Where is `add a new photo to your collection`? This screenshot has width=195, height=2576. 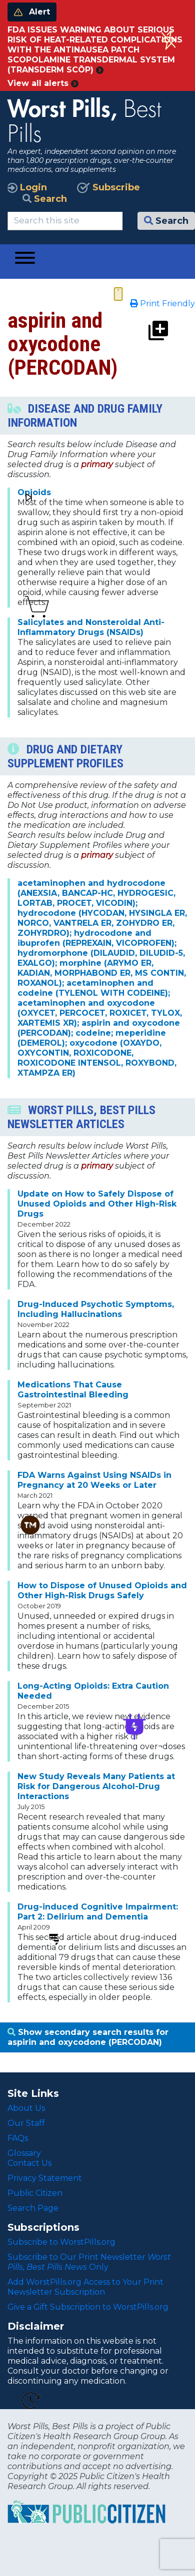 add a new photo to your collection is located at coordinates (158, 330).